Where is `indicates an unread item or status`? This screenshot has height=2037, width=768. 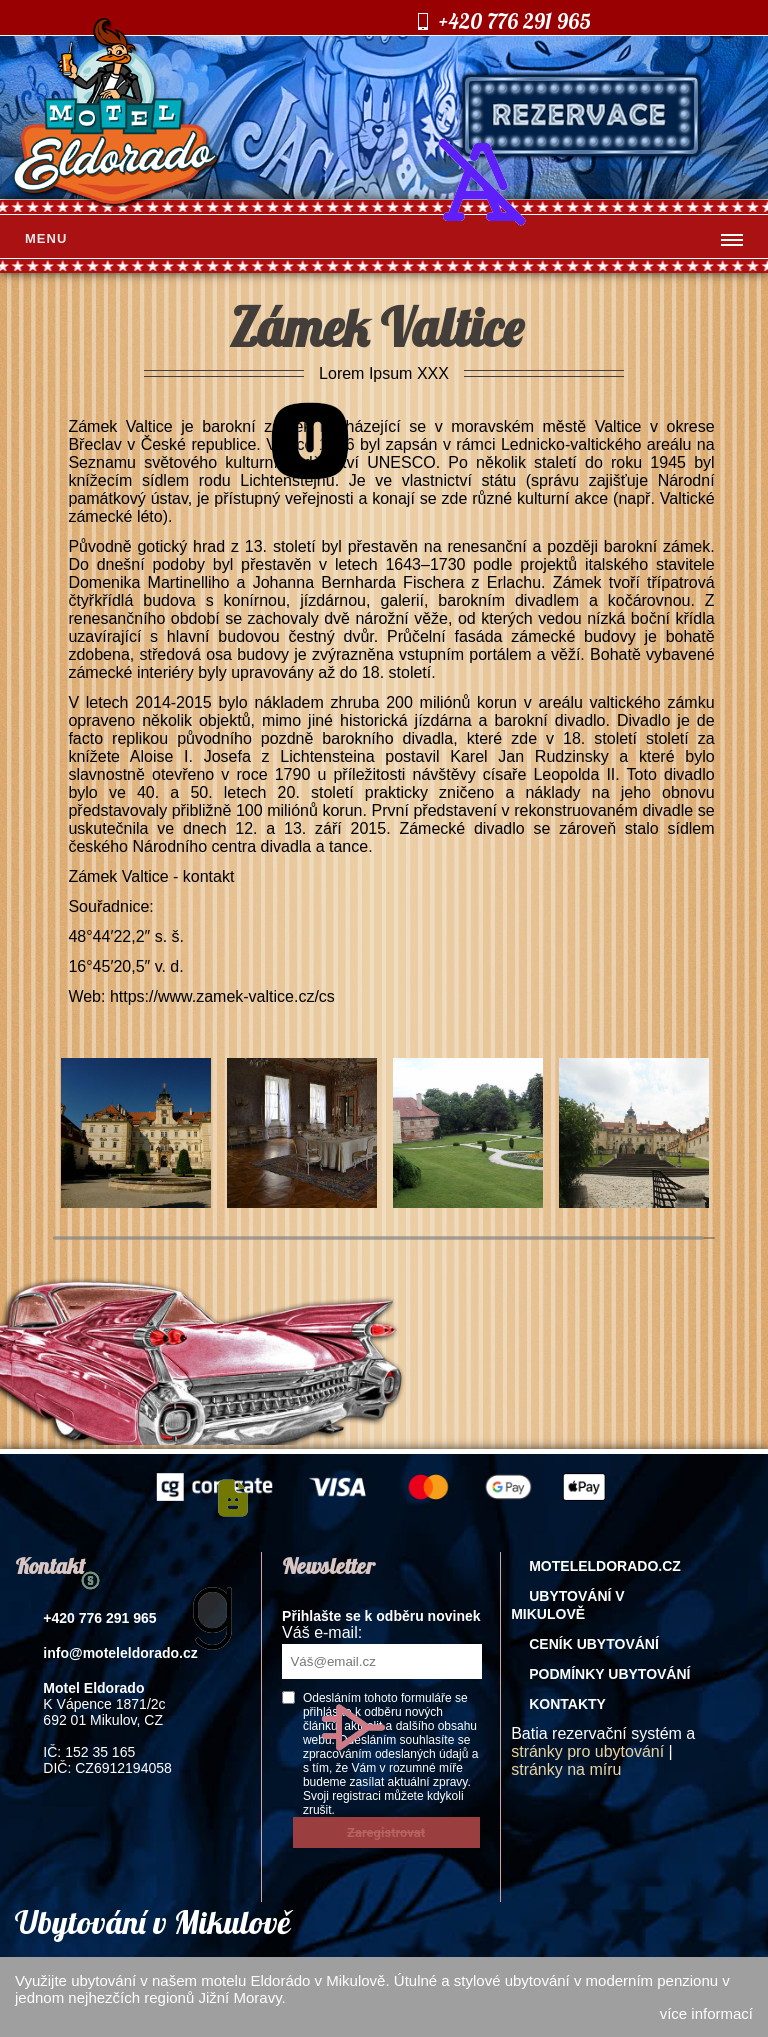
indicates an unread item or status is located at coordinates (310, 441).